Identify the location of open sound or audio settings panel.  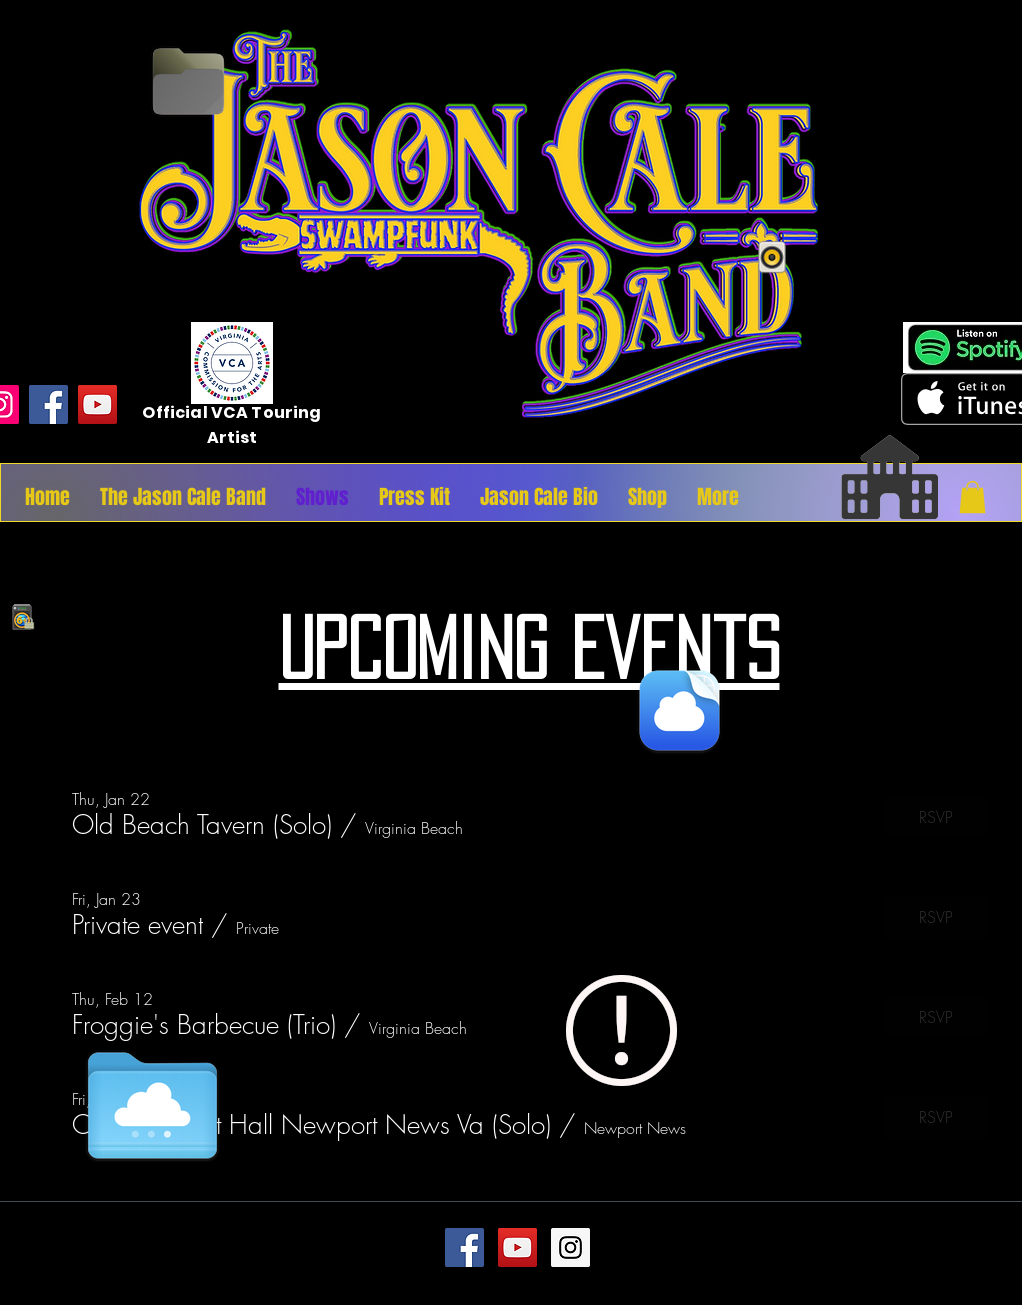
(772, 257).